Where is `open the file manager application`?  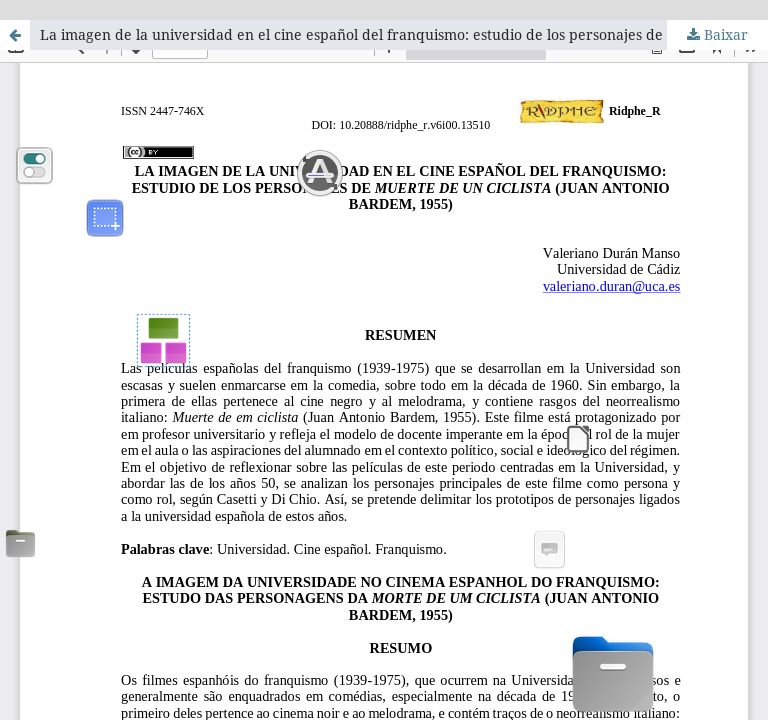 open the file manager application is located at coordinates (613, 674).